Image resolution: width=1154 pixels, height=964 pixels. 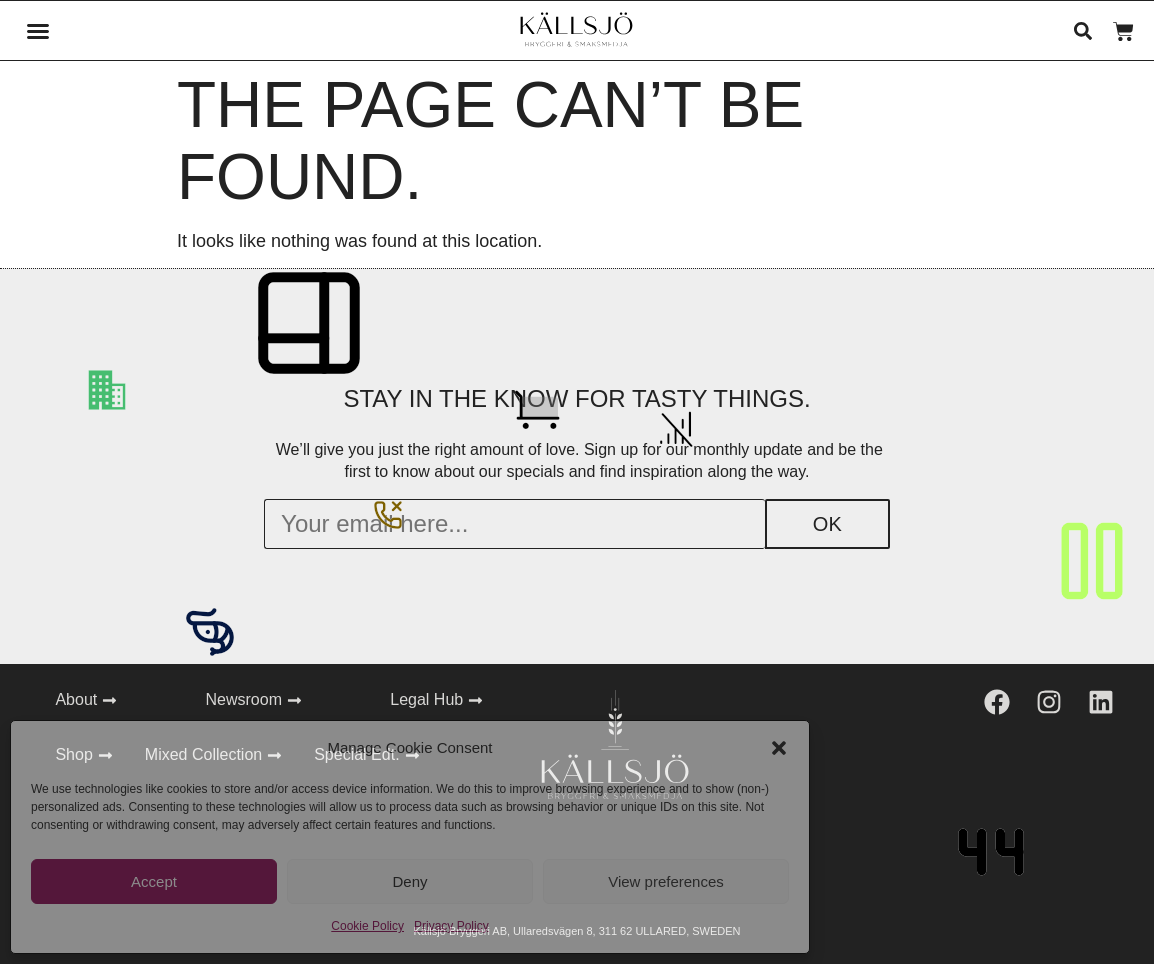 I want to click on pause media playback, so click(x=1092, y=561).